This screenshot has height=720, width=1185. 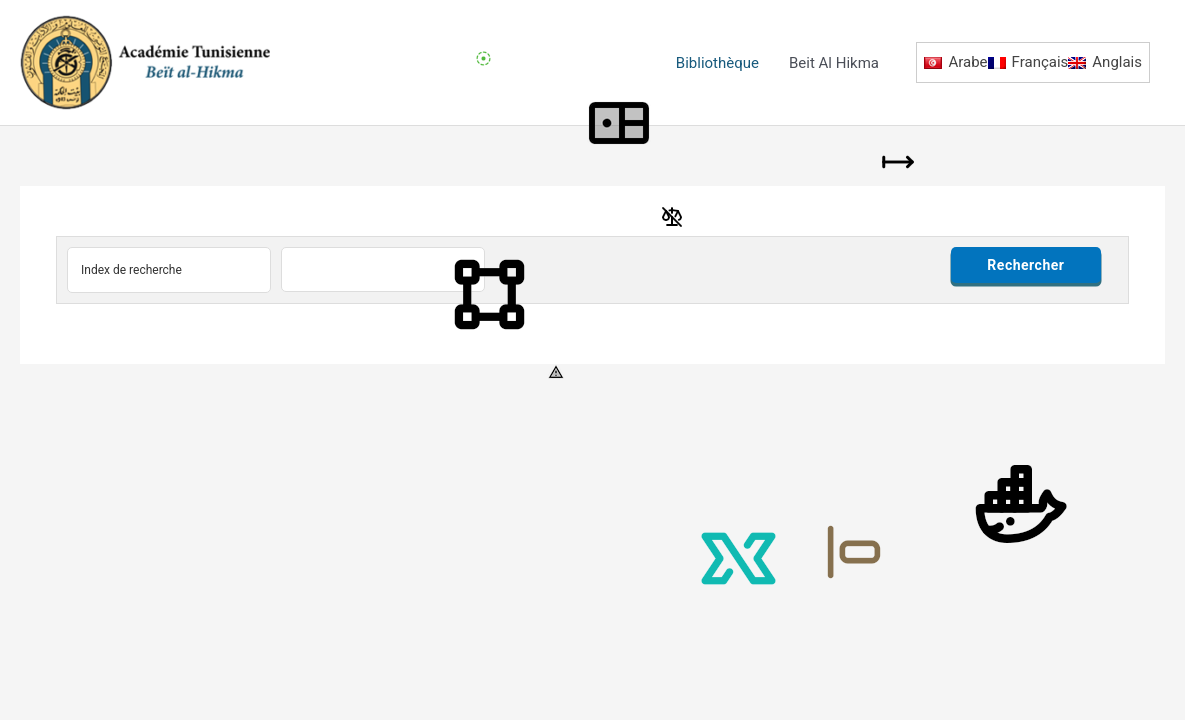 What do you see at coordinates (619, 123) in the screenshot?
I see `view bento box or meal options` at bounding box center [619, 123].